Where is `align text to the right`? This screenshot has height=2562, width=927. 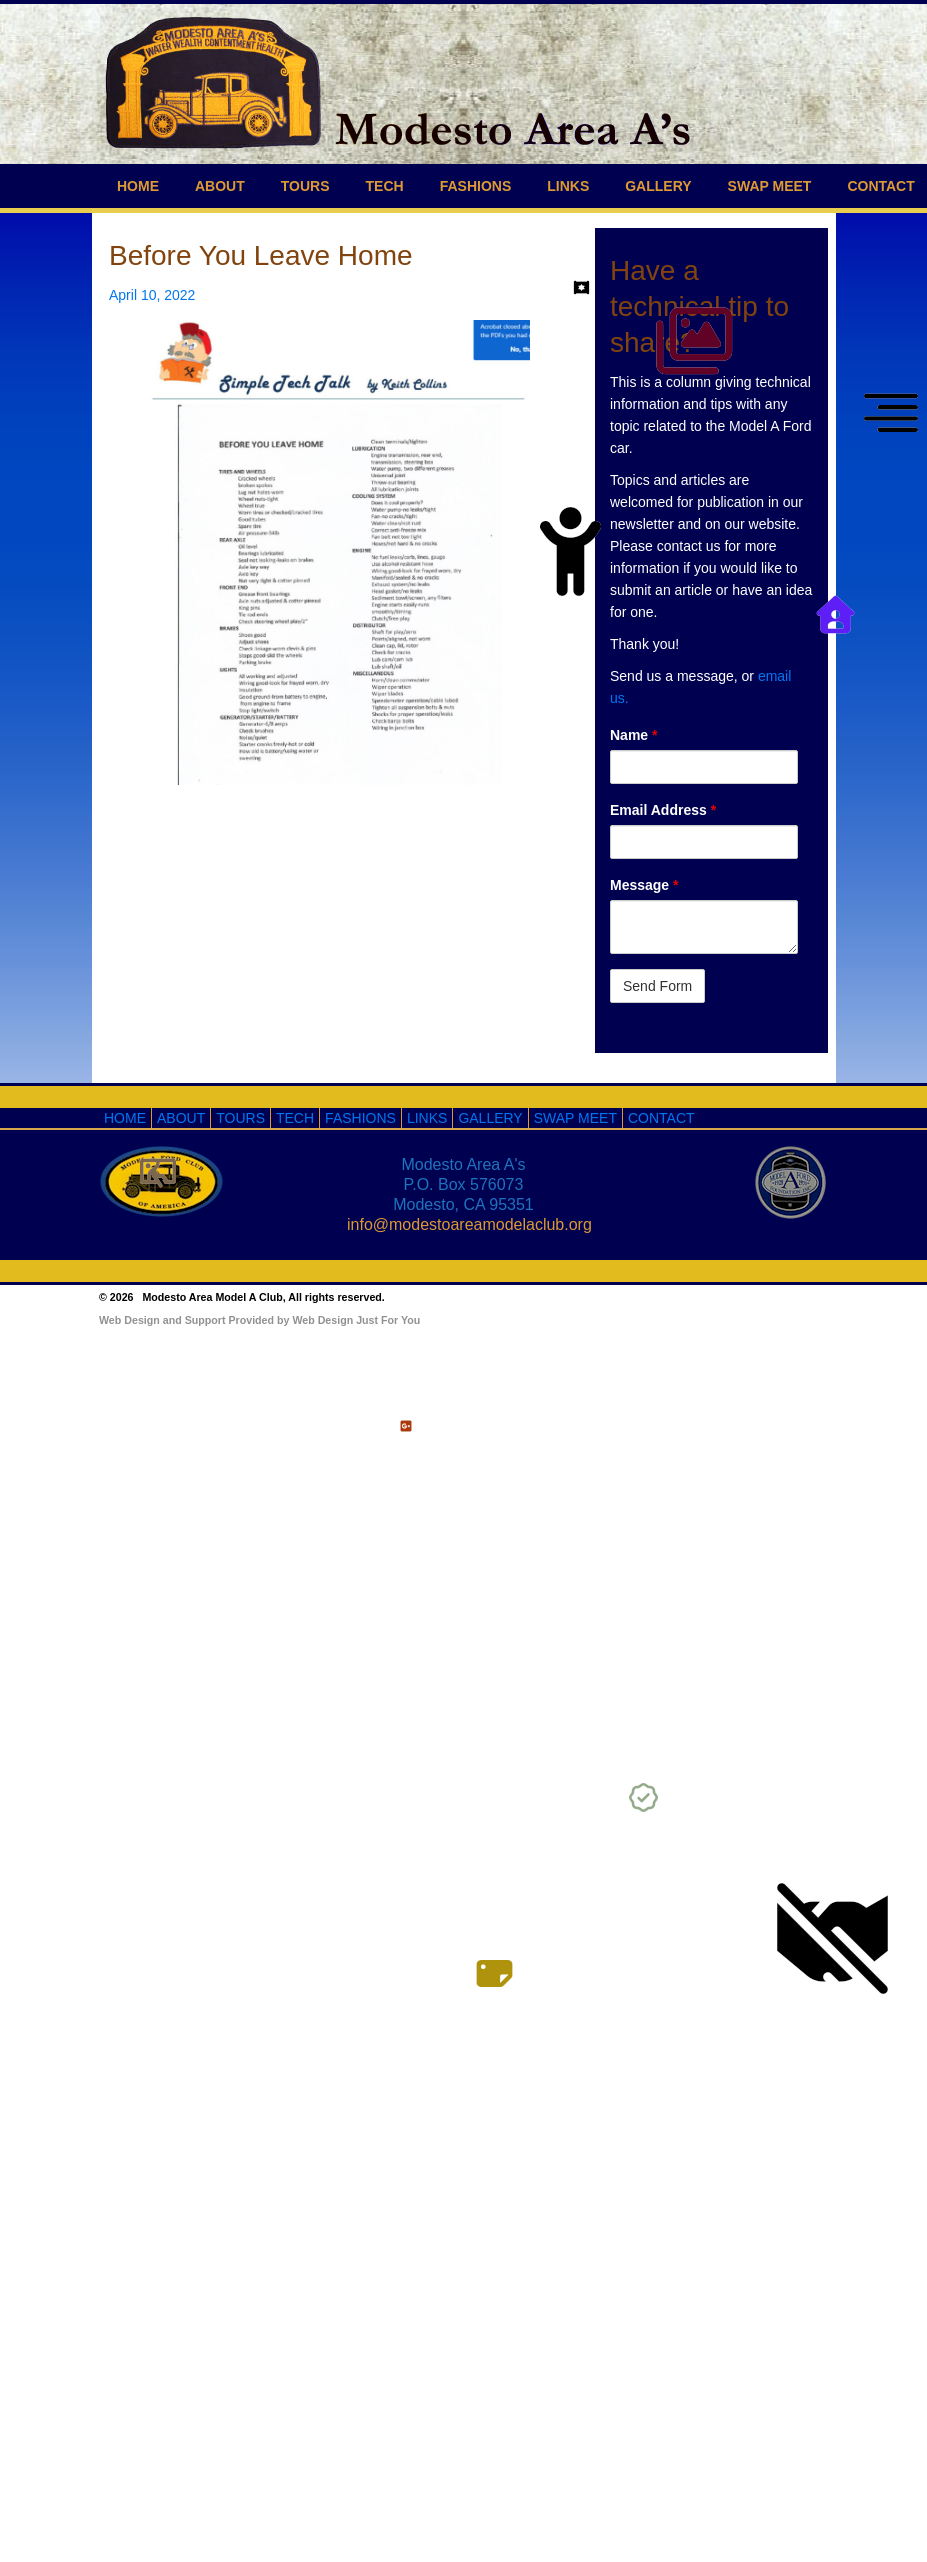
align text to the right is located at coordinates (891, 414).